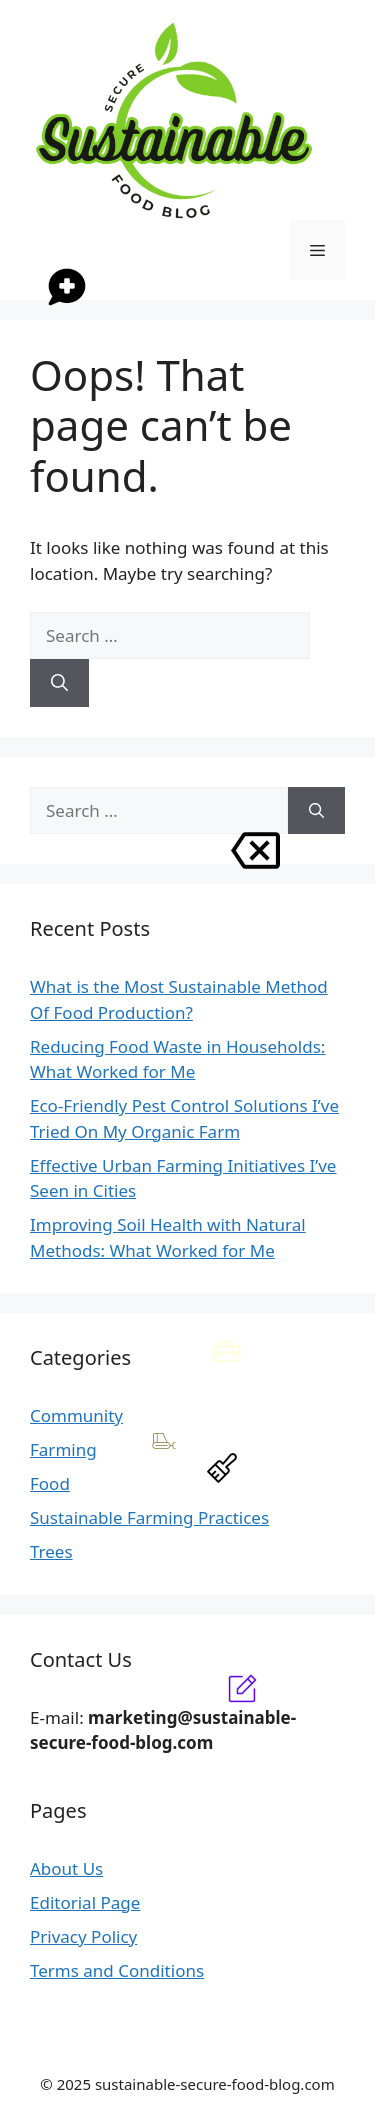 The height and width of the screenshot is (2116, 375). What do you see at coordinates (255, 850) in the screenshot?
I see `delete the last character entered` at bounding box center [255, 850].